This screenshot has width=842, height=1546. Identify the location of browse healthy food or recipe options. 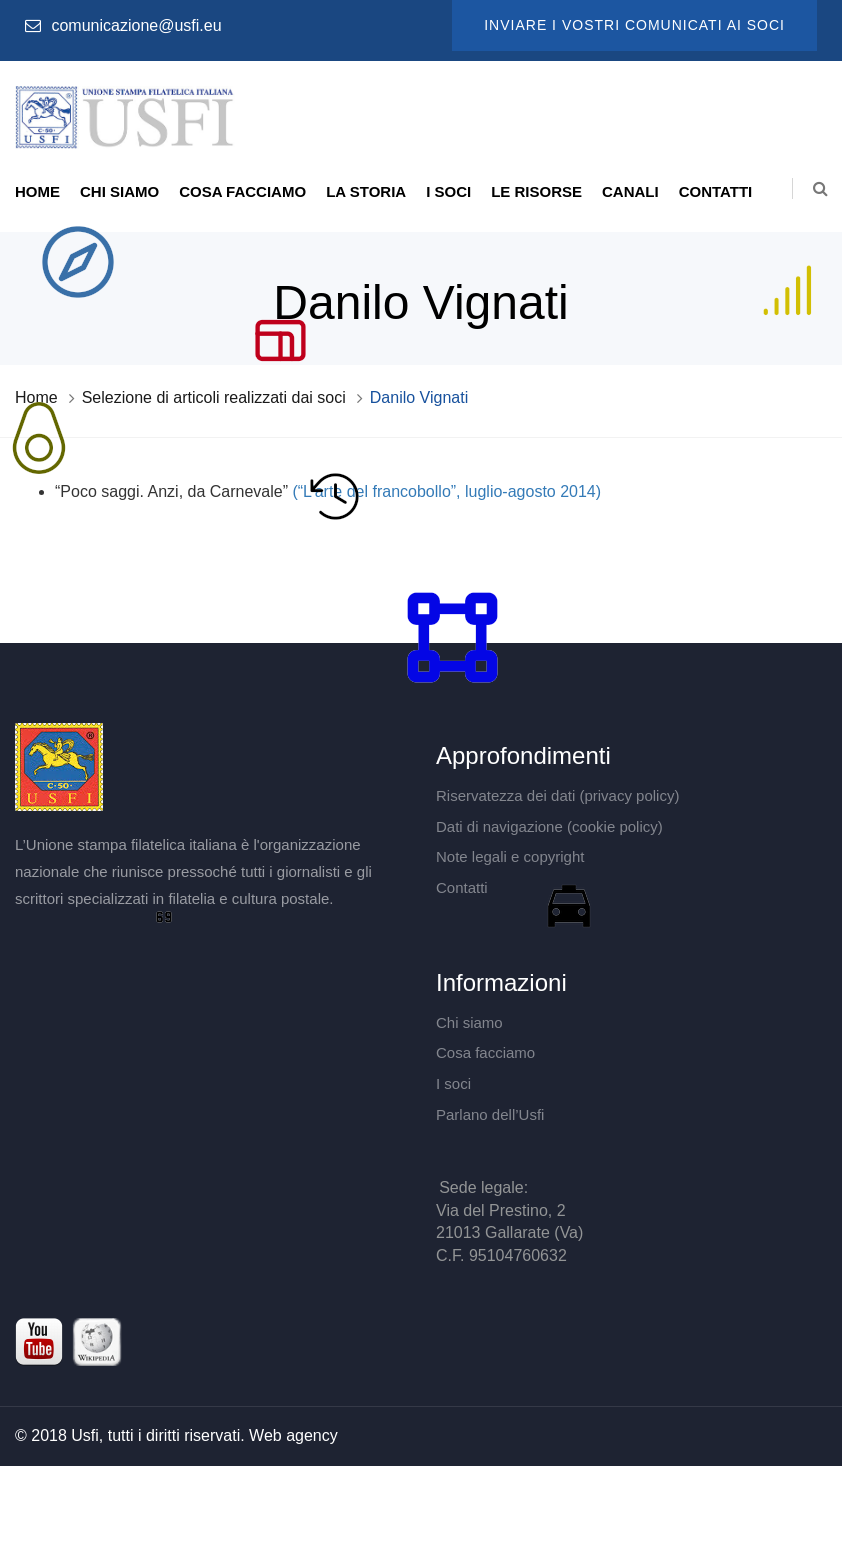
(39, 438).